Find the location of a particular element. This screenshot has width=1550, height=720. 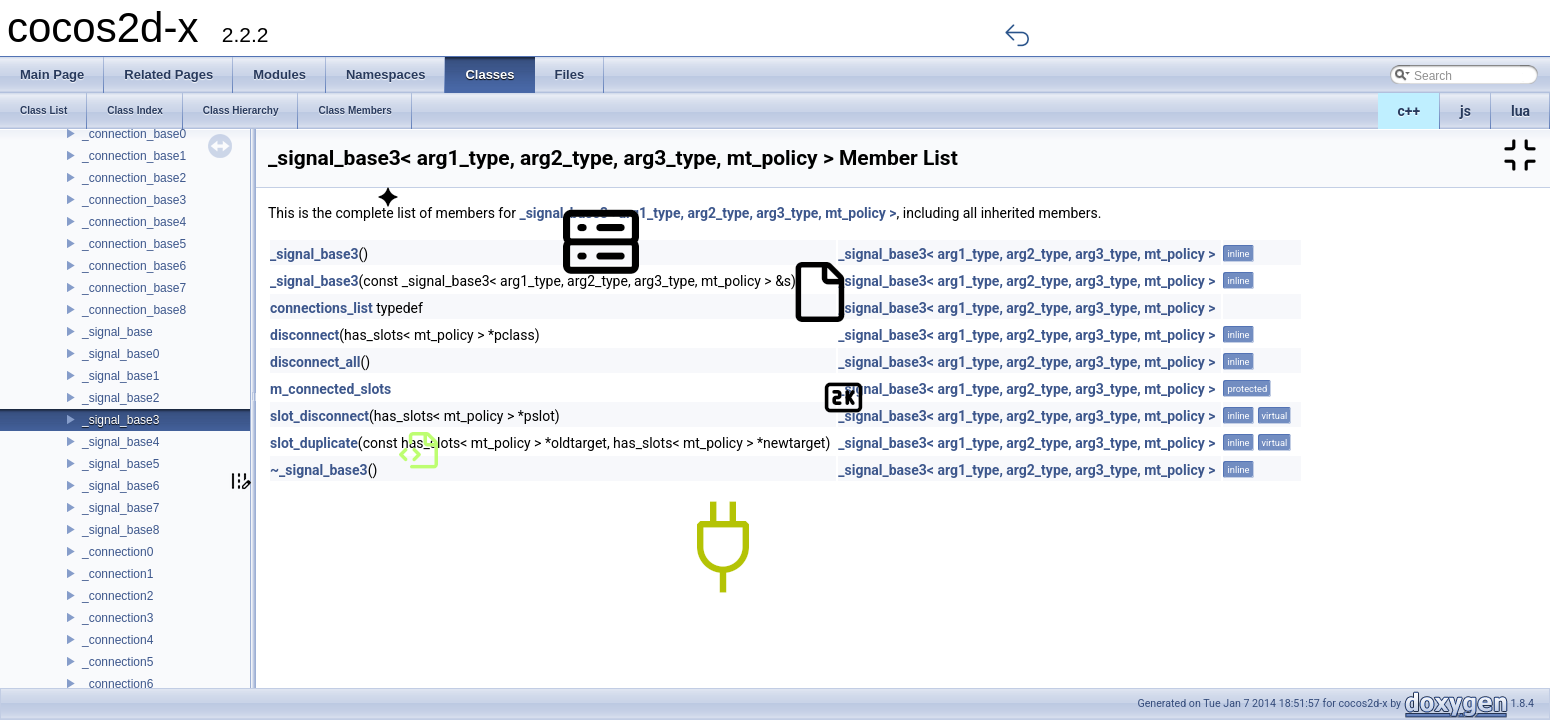

indicates 2K video resolution quality is located at coordinates (843, 397).